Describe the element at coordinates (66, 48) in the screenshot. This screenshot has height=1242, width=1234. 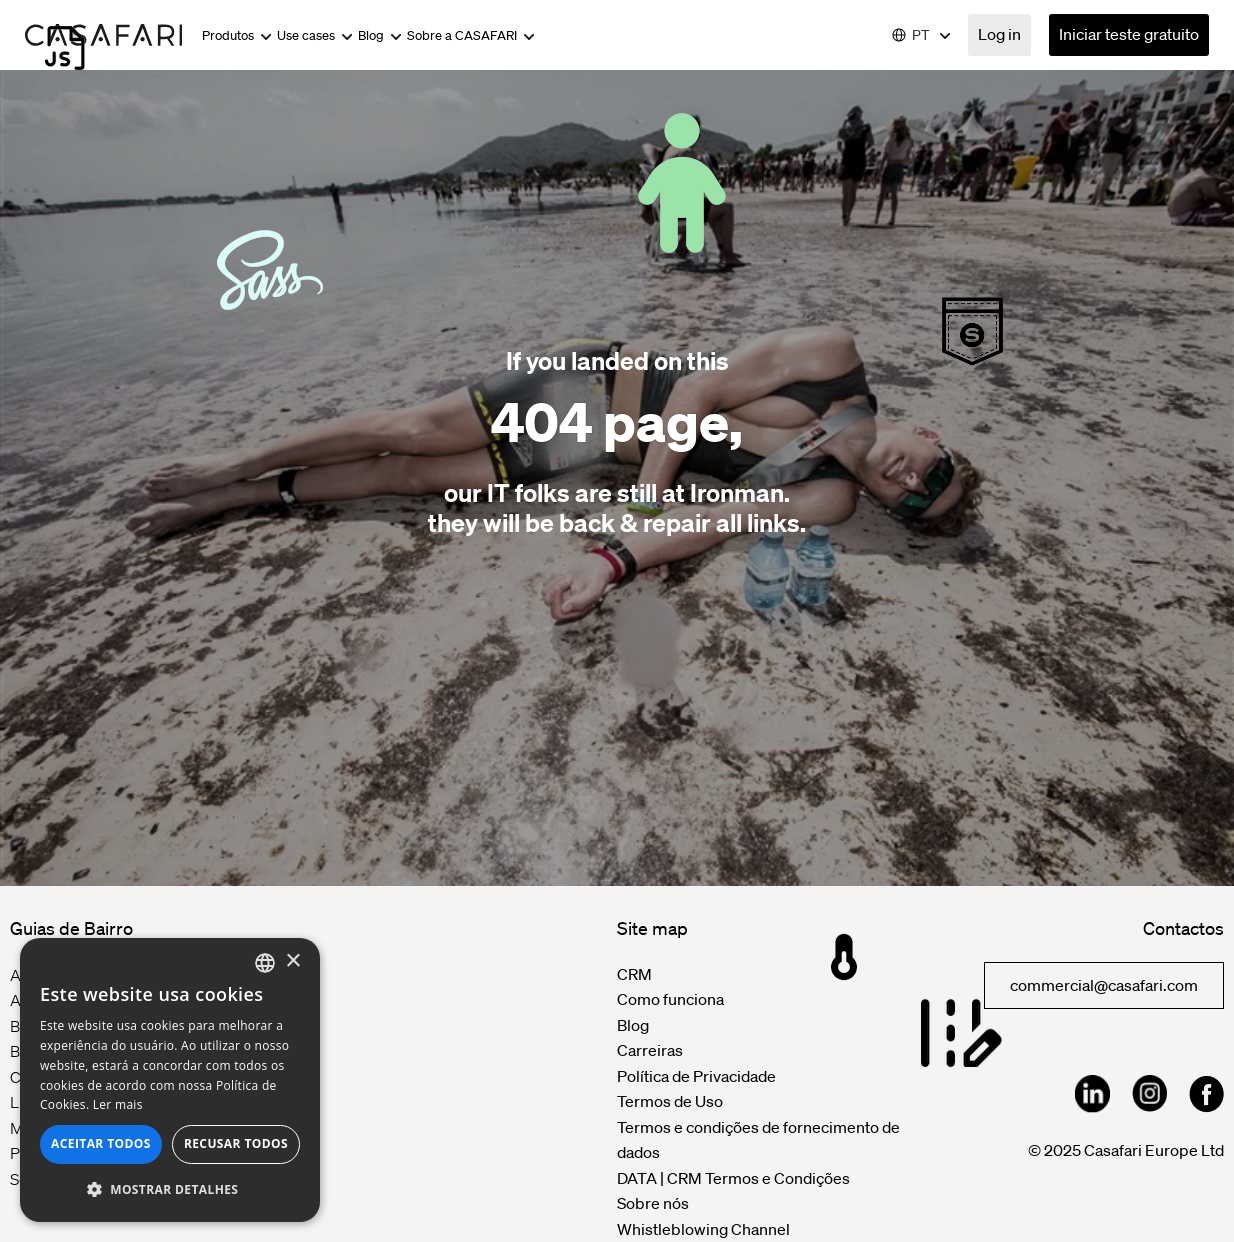
I see `javascript file` at that location.